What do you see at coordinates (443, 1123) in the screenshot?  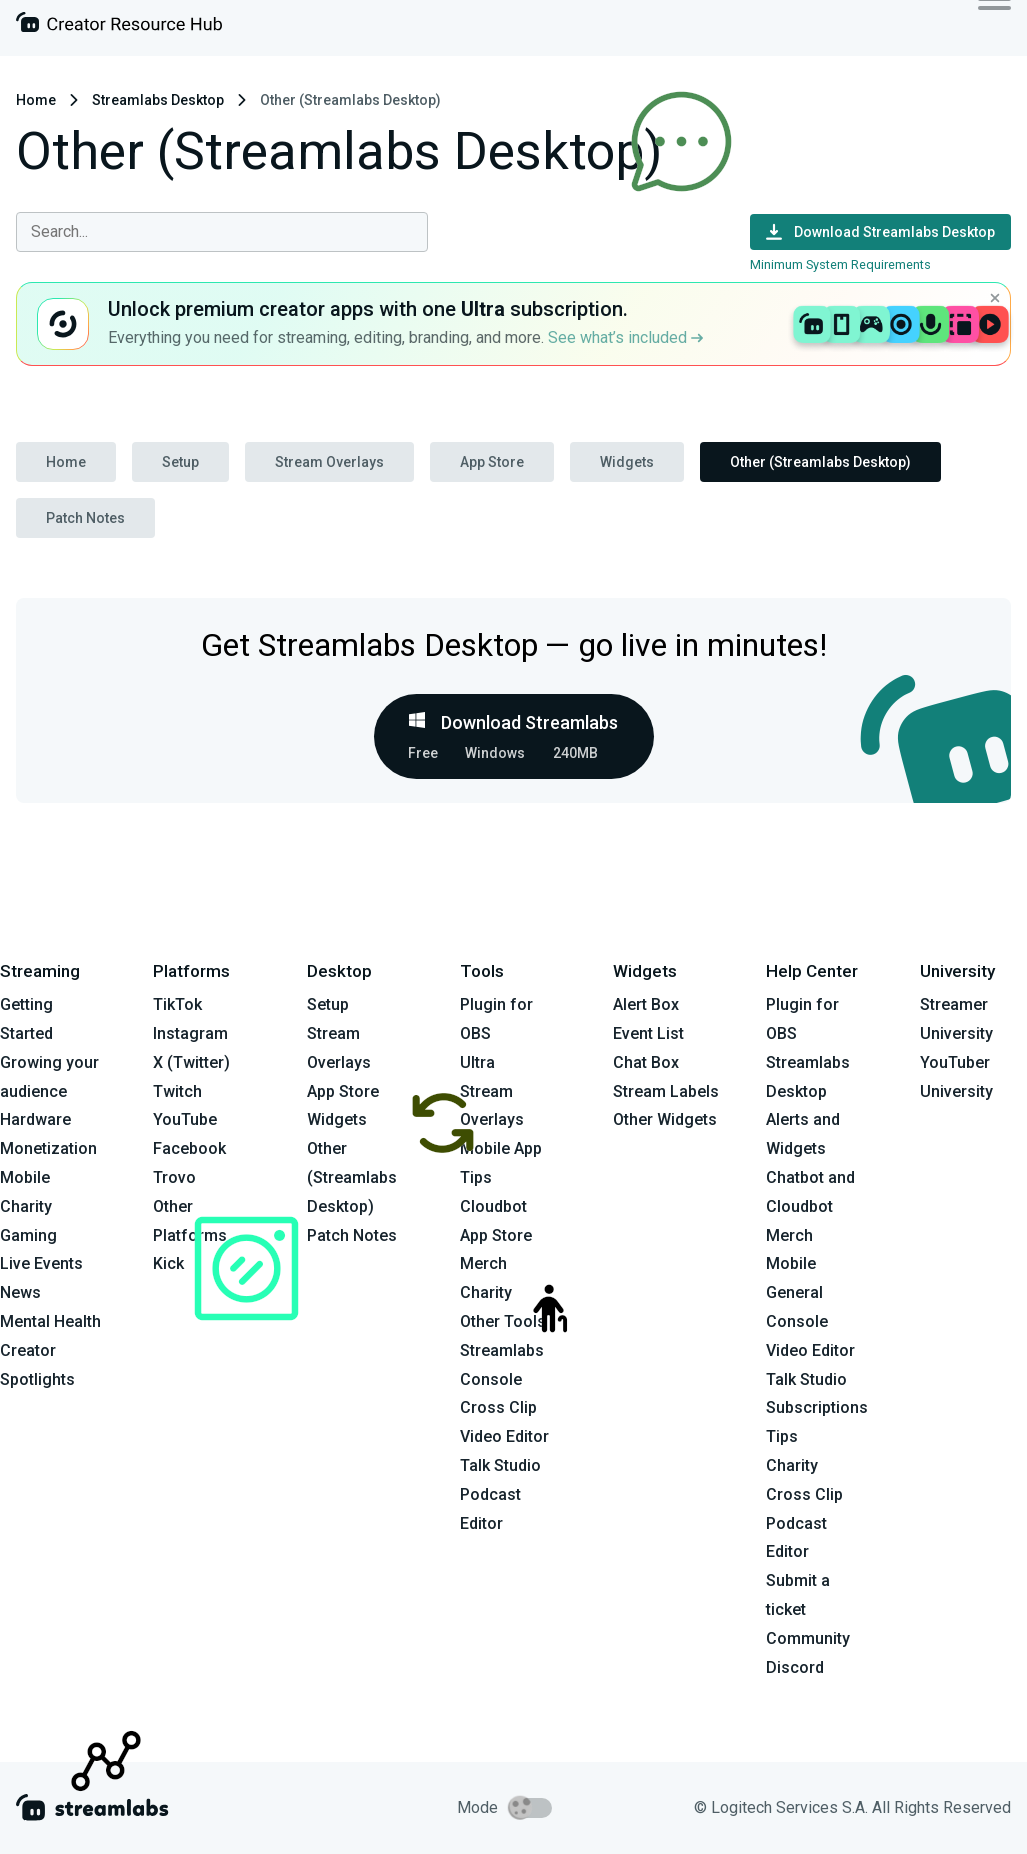 I see `refresh or reload content` at bounding box center [443, 1123].